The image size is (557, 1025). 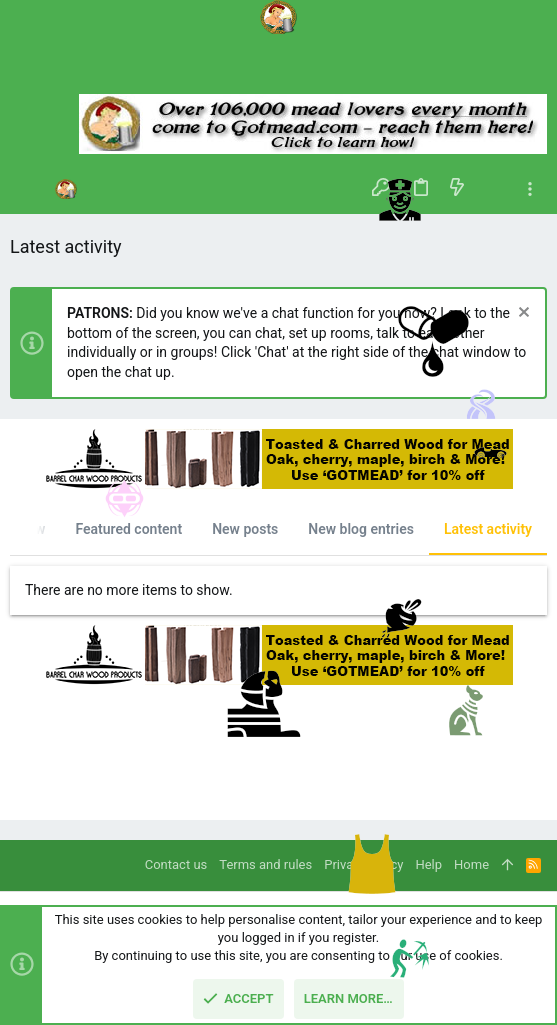 What do you see at coordinates (433, 341) in the screenshot?
I see `indicates medication dosage or liquid medicine` at bounding box center [433, 341].